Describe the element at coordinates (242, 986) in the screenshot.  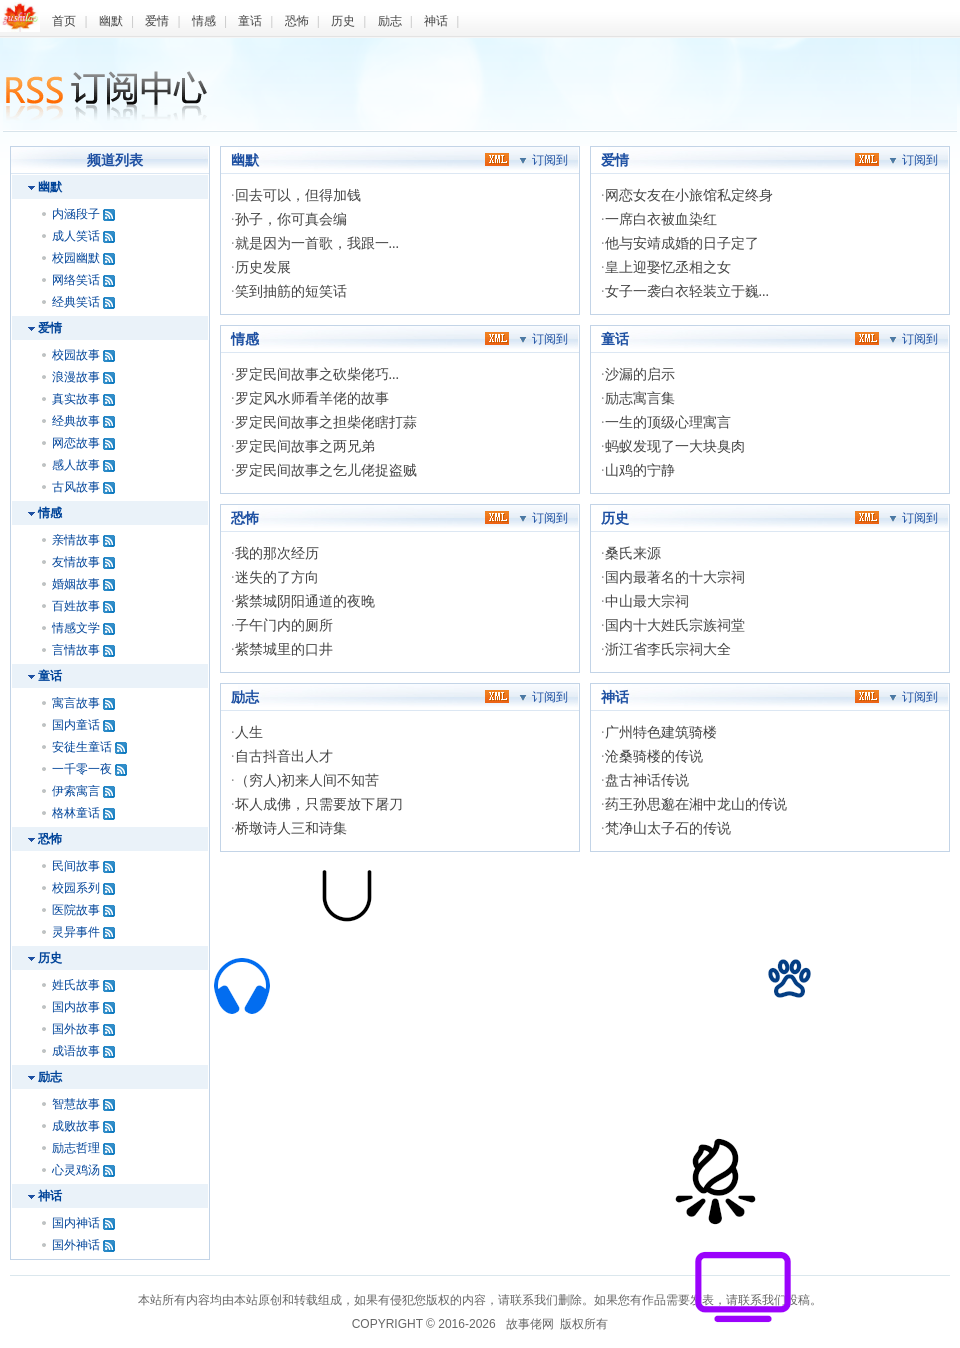
I see `contact customer support` at that location.